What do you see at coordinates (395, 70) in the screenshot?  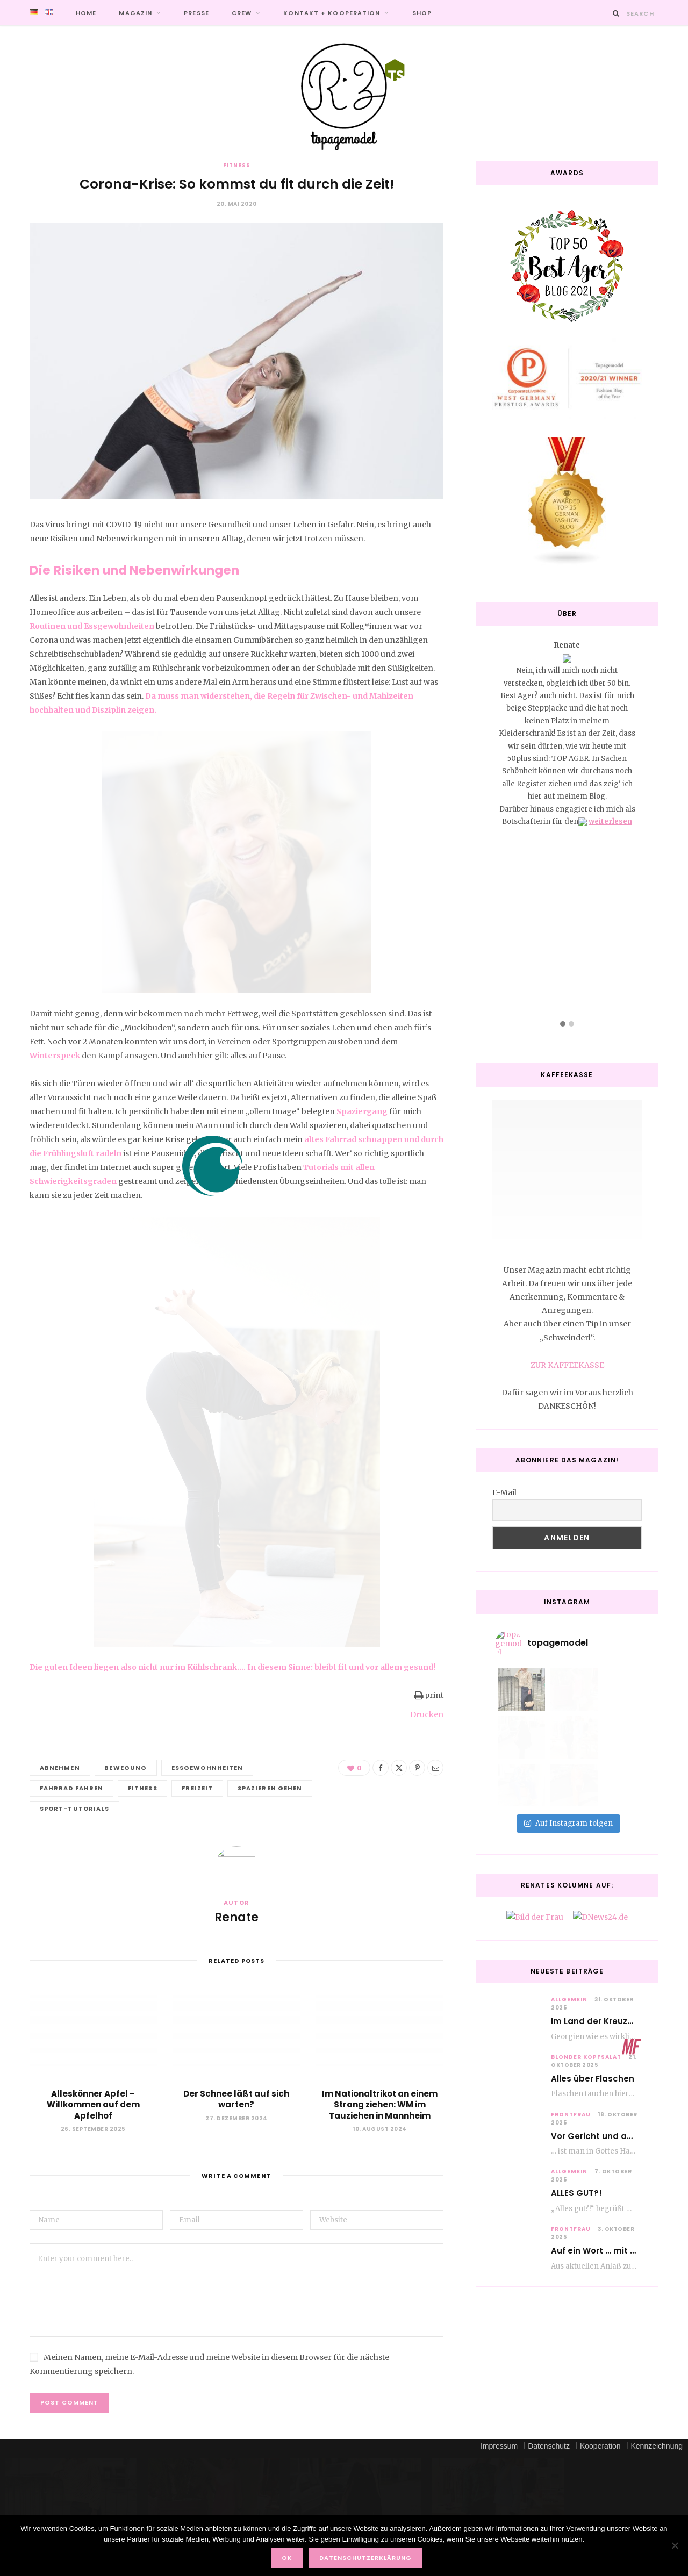 I see `ts-node runtime environment logo` at bounding box center [395, 70].